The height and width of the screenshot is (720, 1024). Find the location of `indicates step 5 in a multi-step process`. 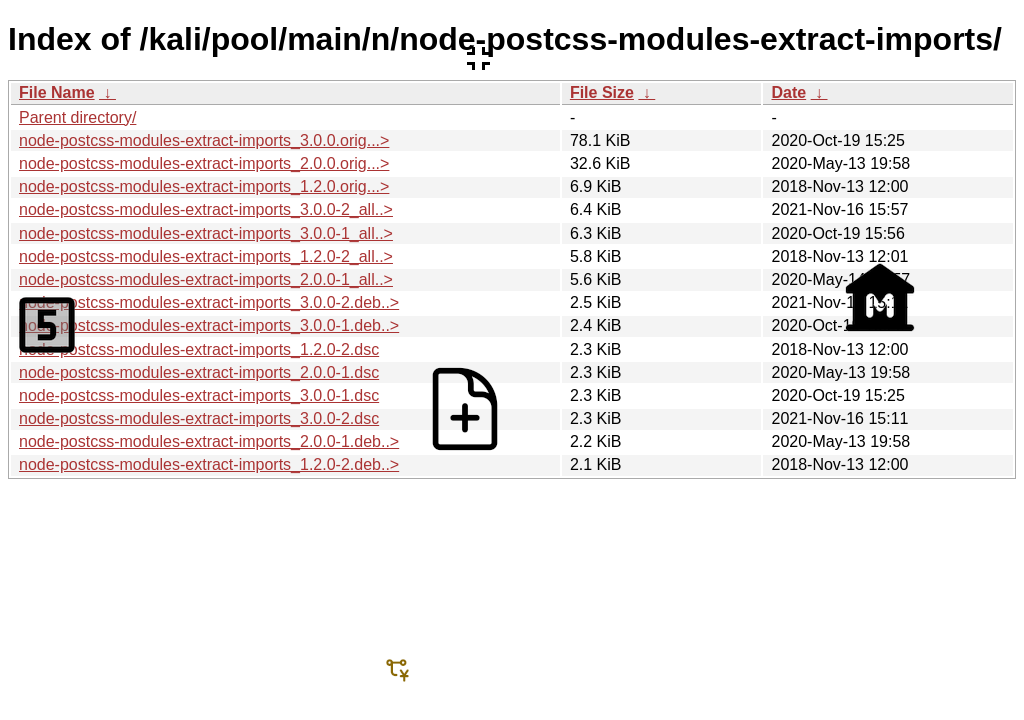

indicates step 5 in a multi-step process is located at coordinates (47, 325).